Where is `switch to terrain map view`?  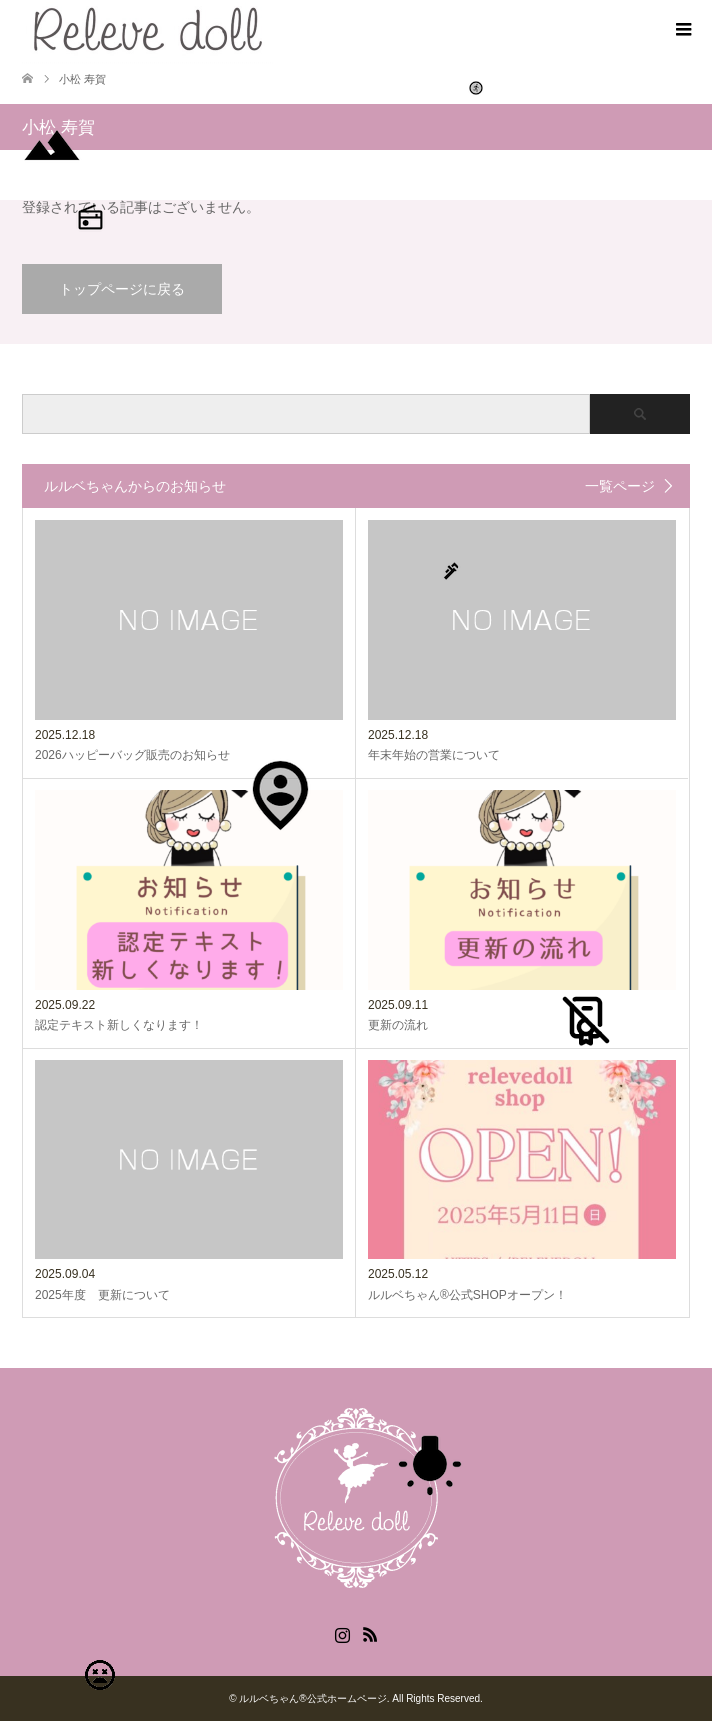
switch to terrain map view is located at coordinates (52, 145).